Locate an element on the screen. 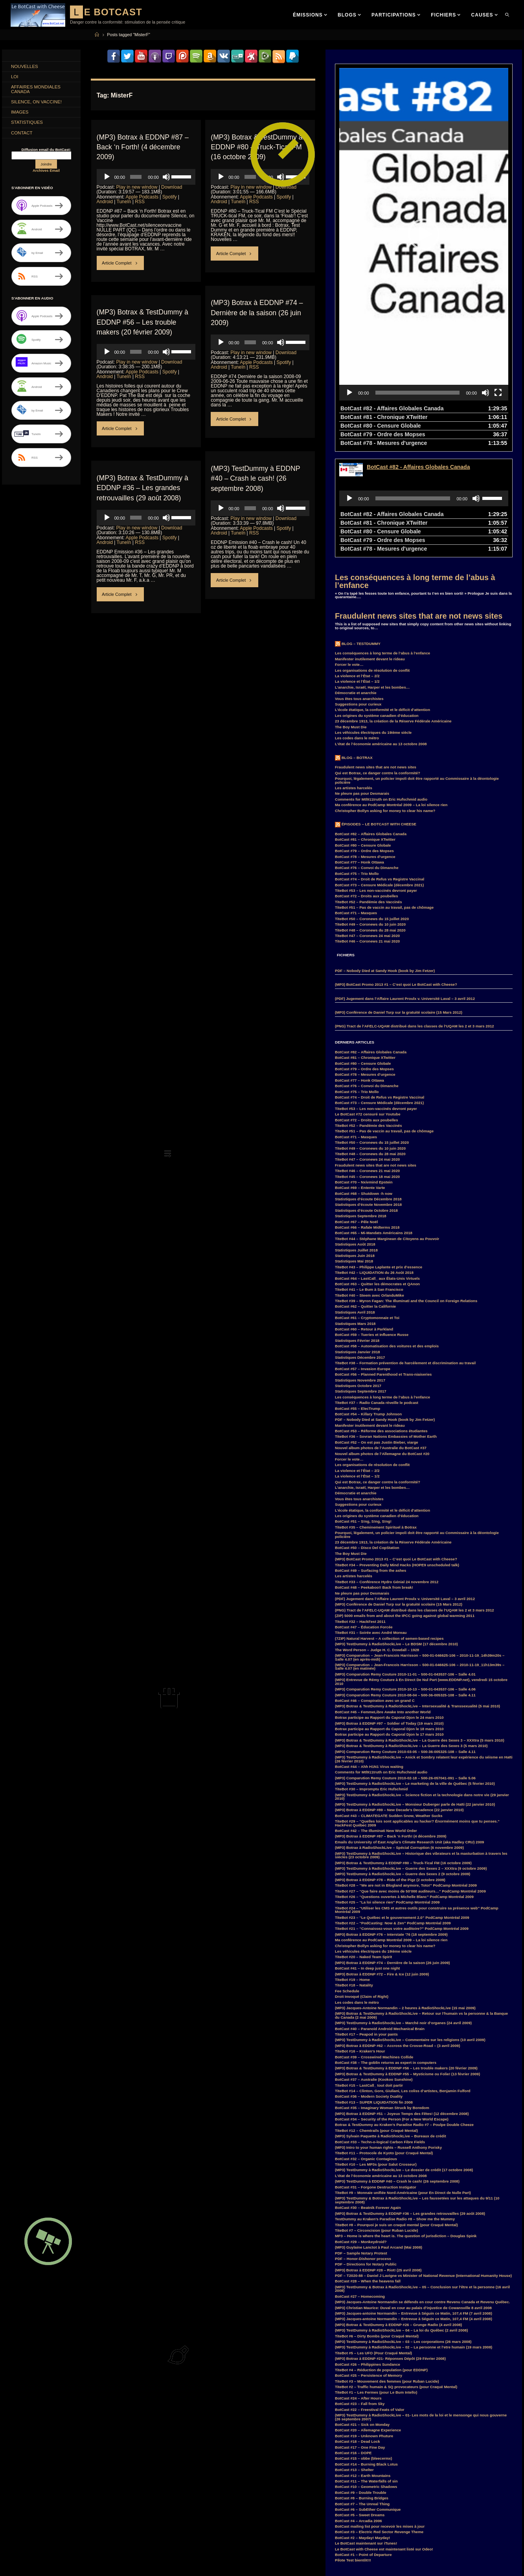 The width and height of the screenshot is (524, 2576). set a countdown timer is located at coordinates (283, 154).